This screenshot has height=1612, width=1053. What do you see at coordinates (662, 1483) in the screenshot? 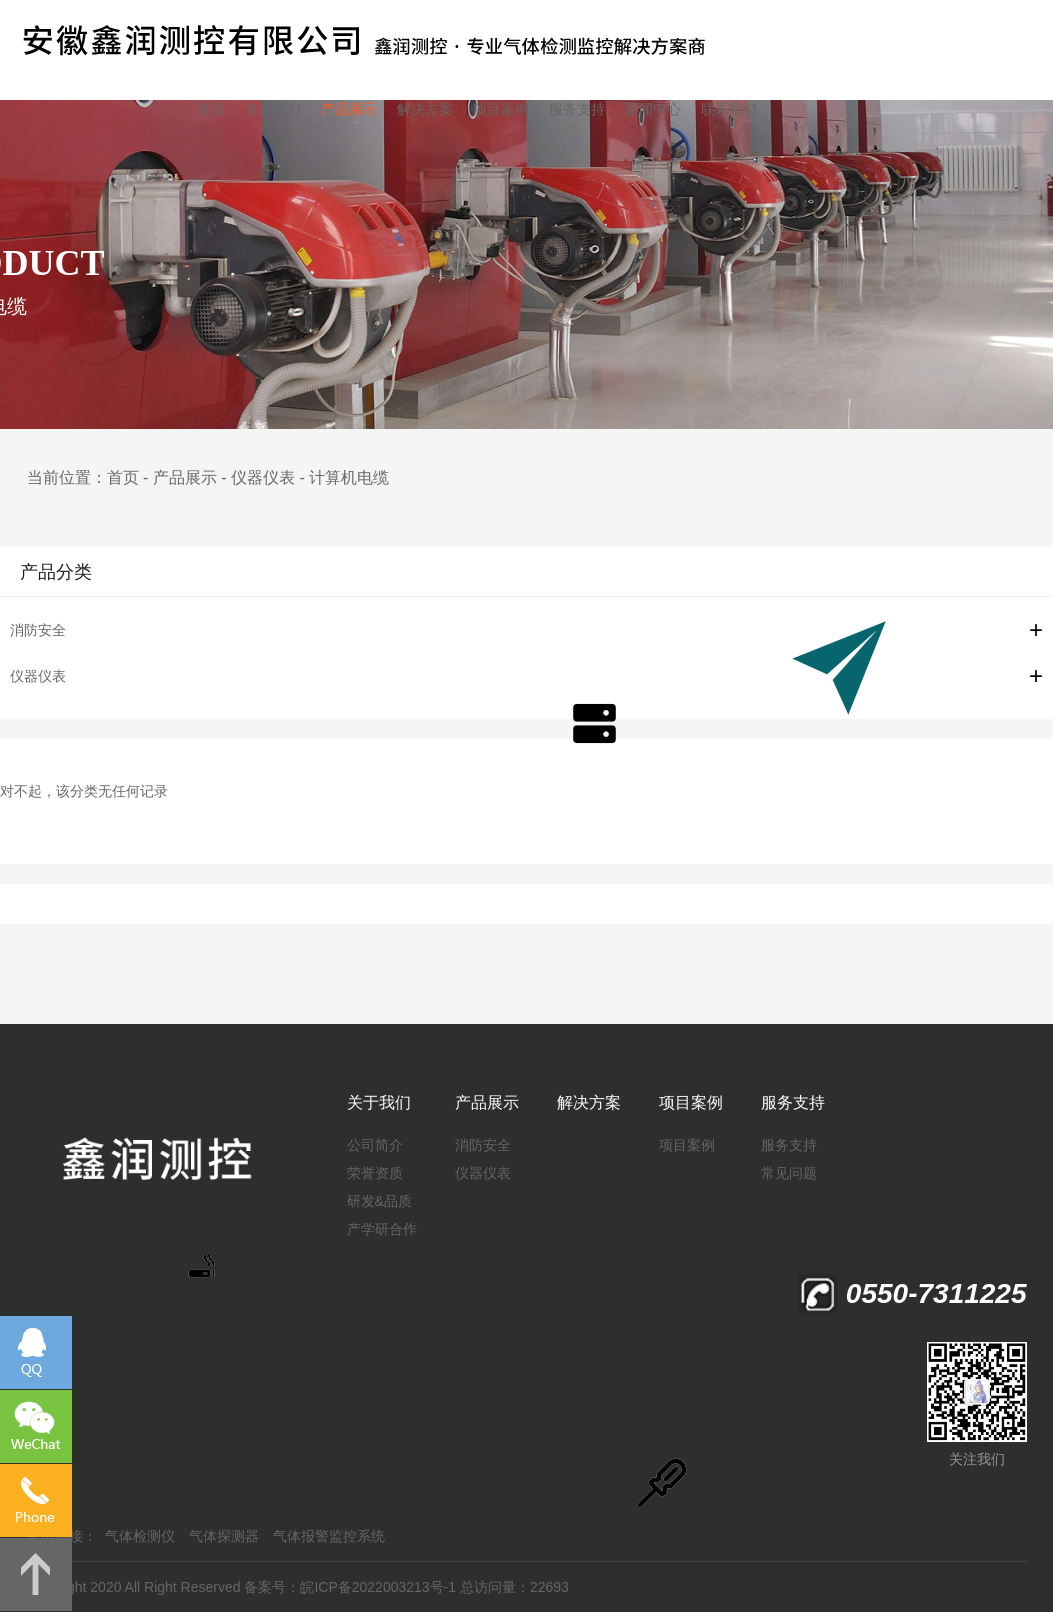
I see `access settings or configuration options` at bounding box center [662, 1483].